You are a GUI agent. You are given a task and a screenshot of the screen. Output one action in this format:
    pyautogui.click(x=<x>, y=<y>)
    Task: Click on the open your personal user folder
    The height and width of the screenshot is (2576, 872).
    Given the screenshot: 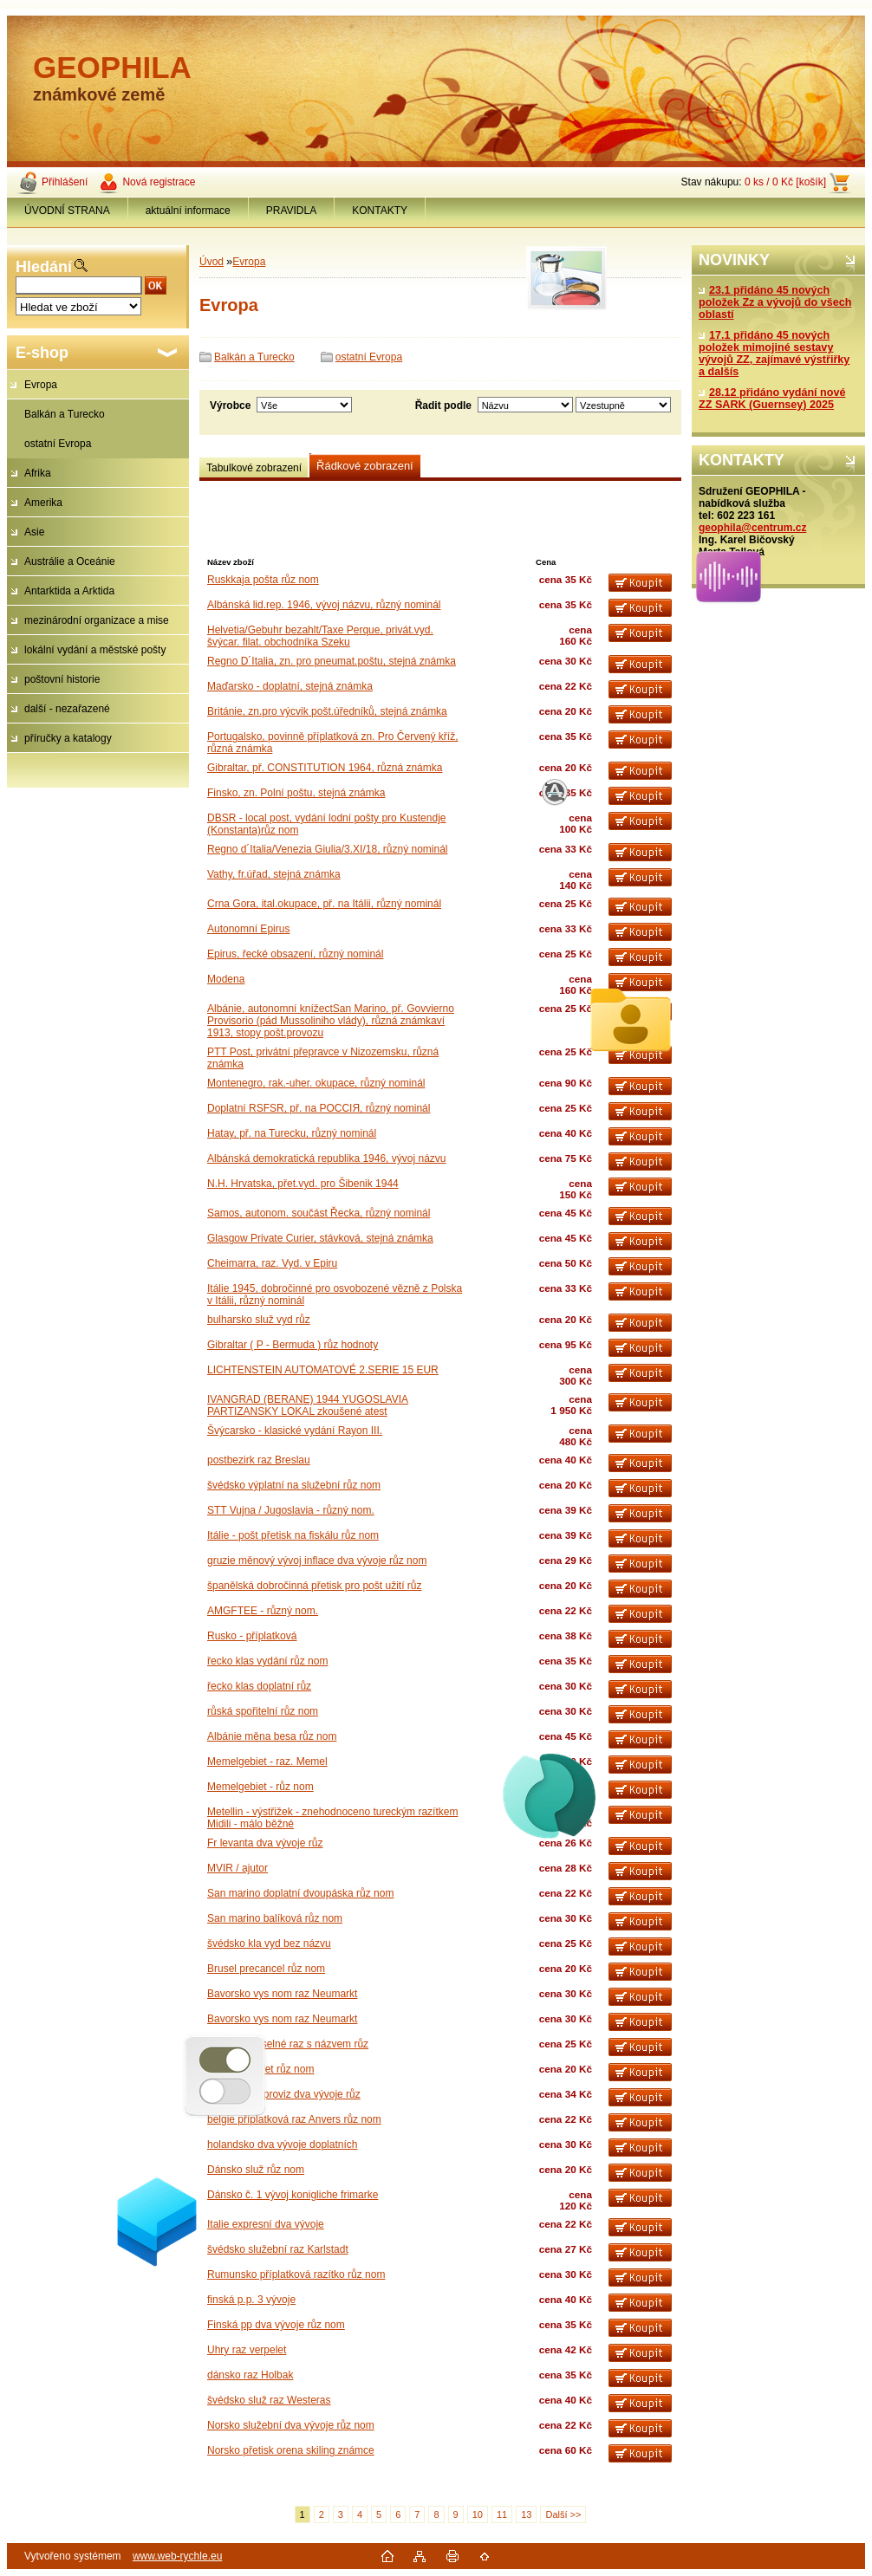 What is the action you would take?
    pyautogui.click(x=630, y=1022)
    